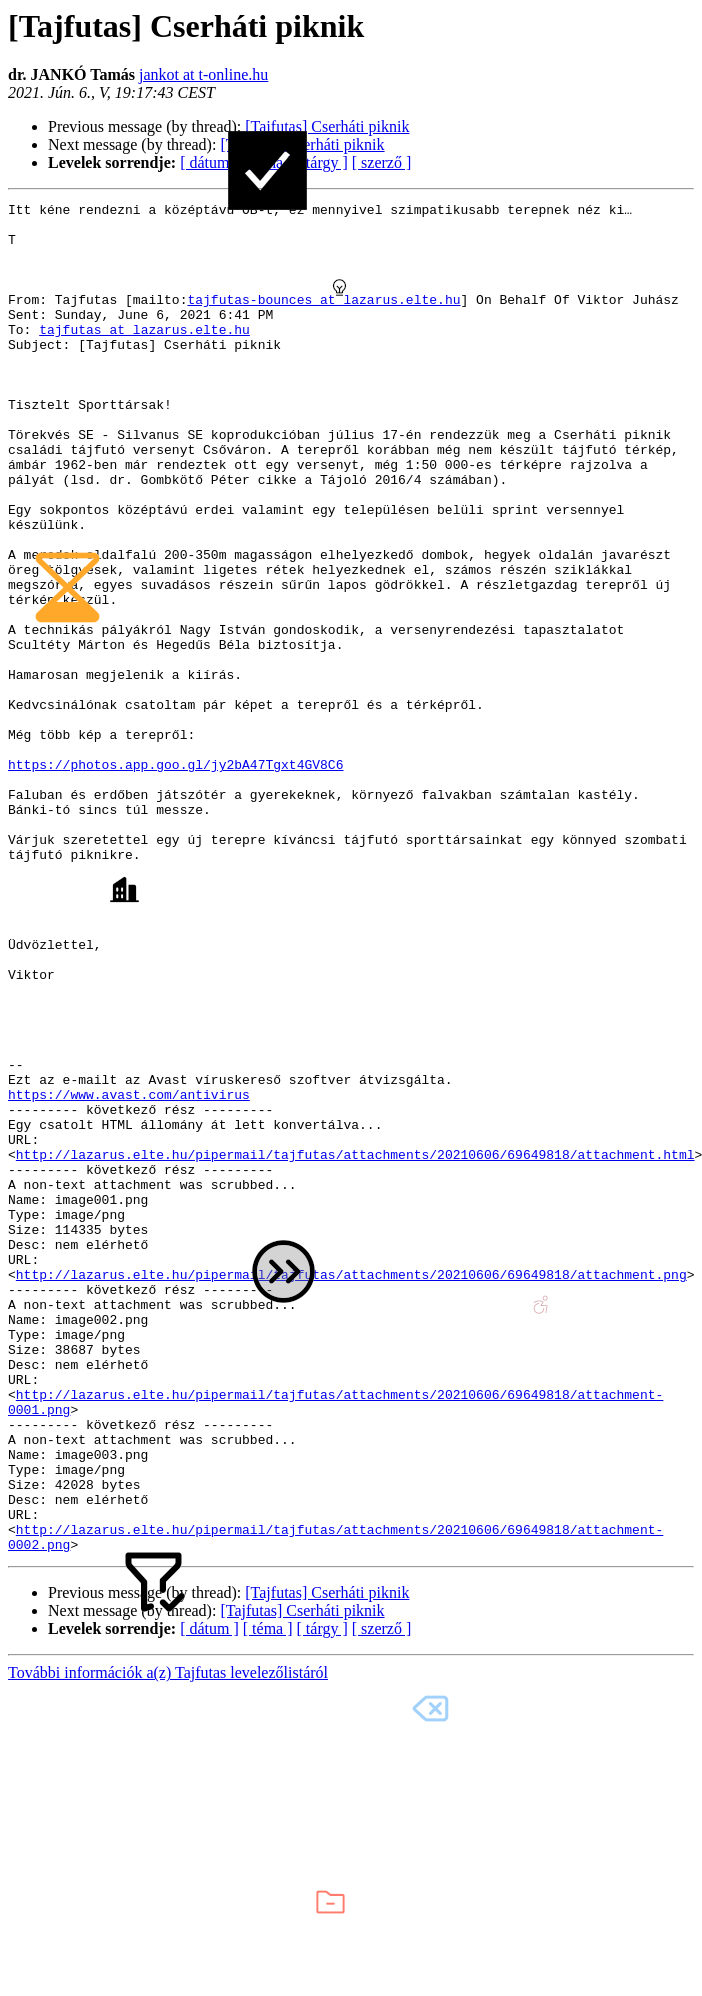 This screenshot has width=702, height=1996. I want to click on indicates time is running low, so click(67, 587).